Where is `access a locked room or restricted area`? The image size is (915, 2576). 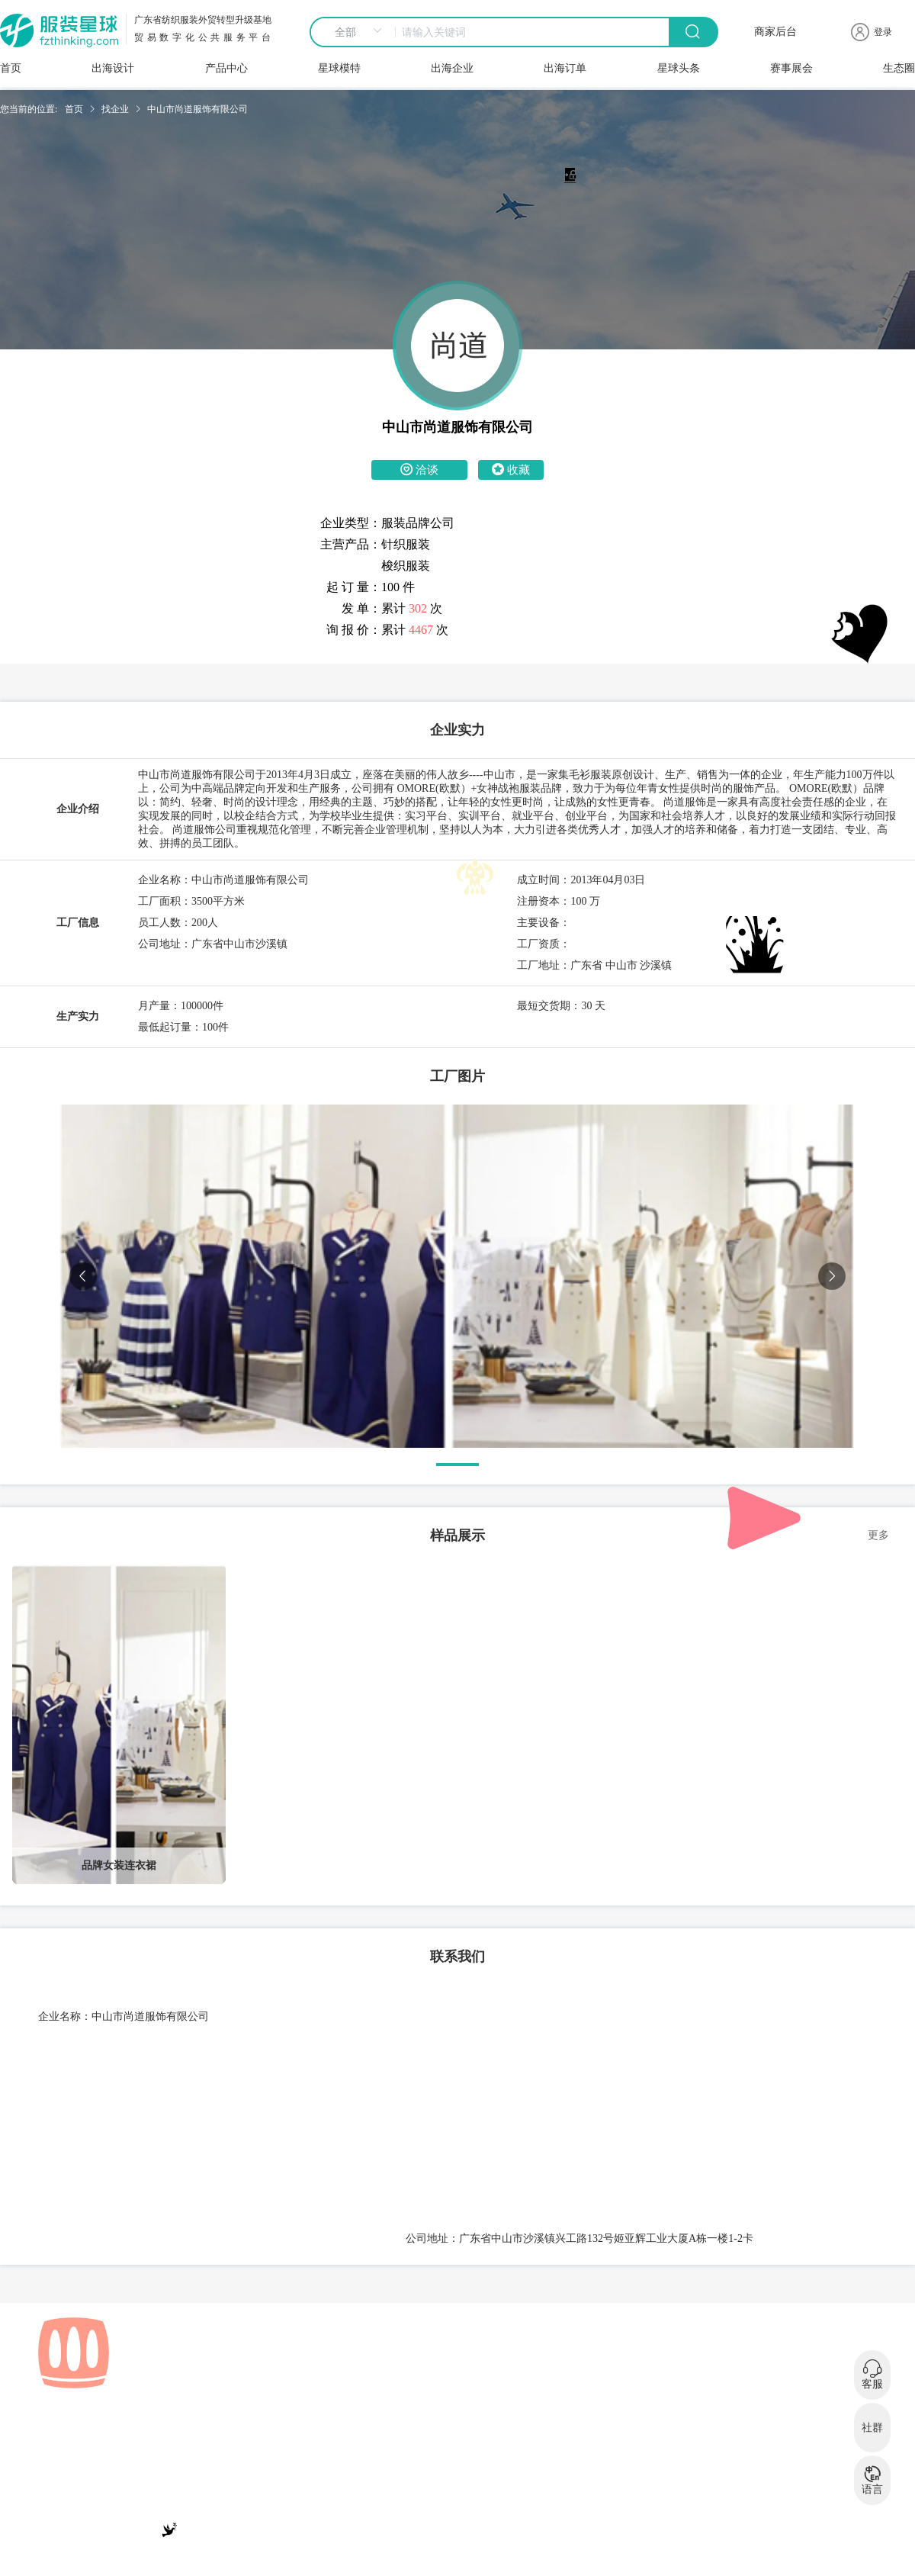 access a locked room or restricted area is located at coordinates (570, 175).